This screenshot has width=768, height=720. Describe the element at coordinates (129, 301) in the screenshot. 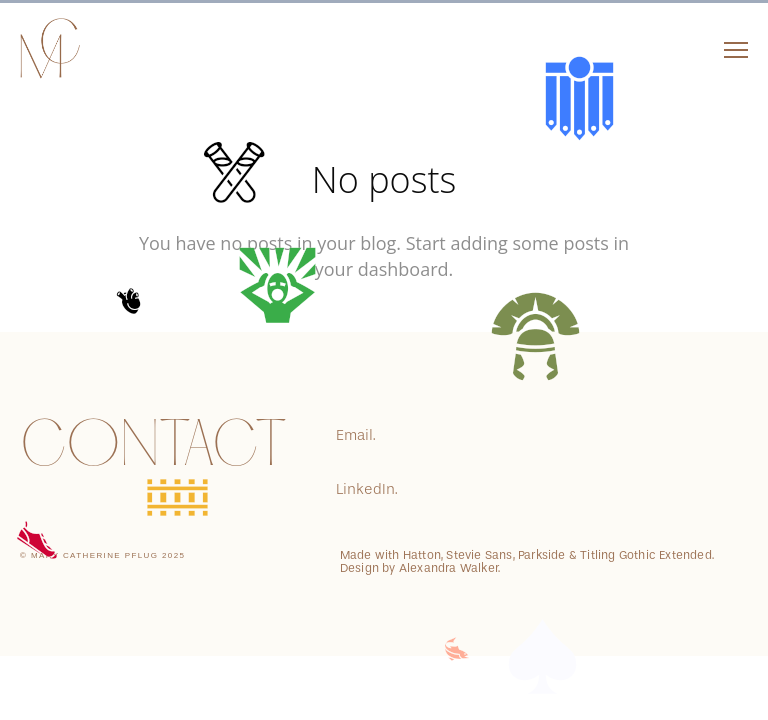

I see `view health or vital statistics` at that location.